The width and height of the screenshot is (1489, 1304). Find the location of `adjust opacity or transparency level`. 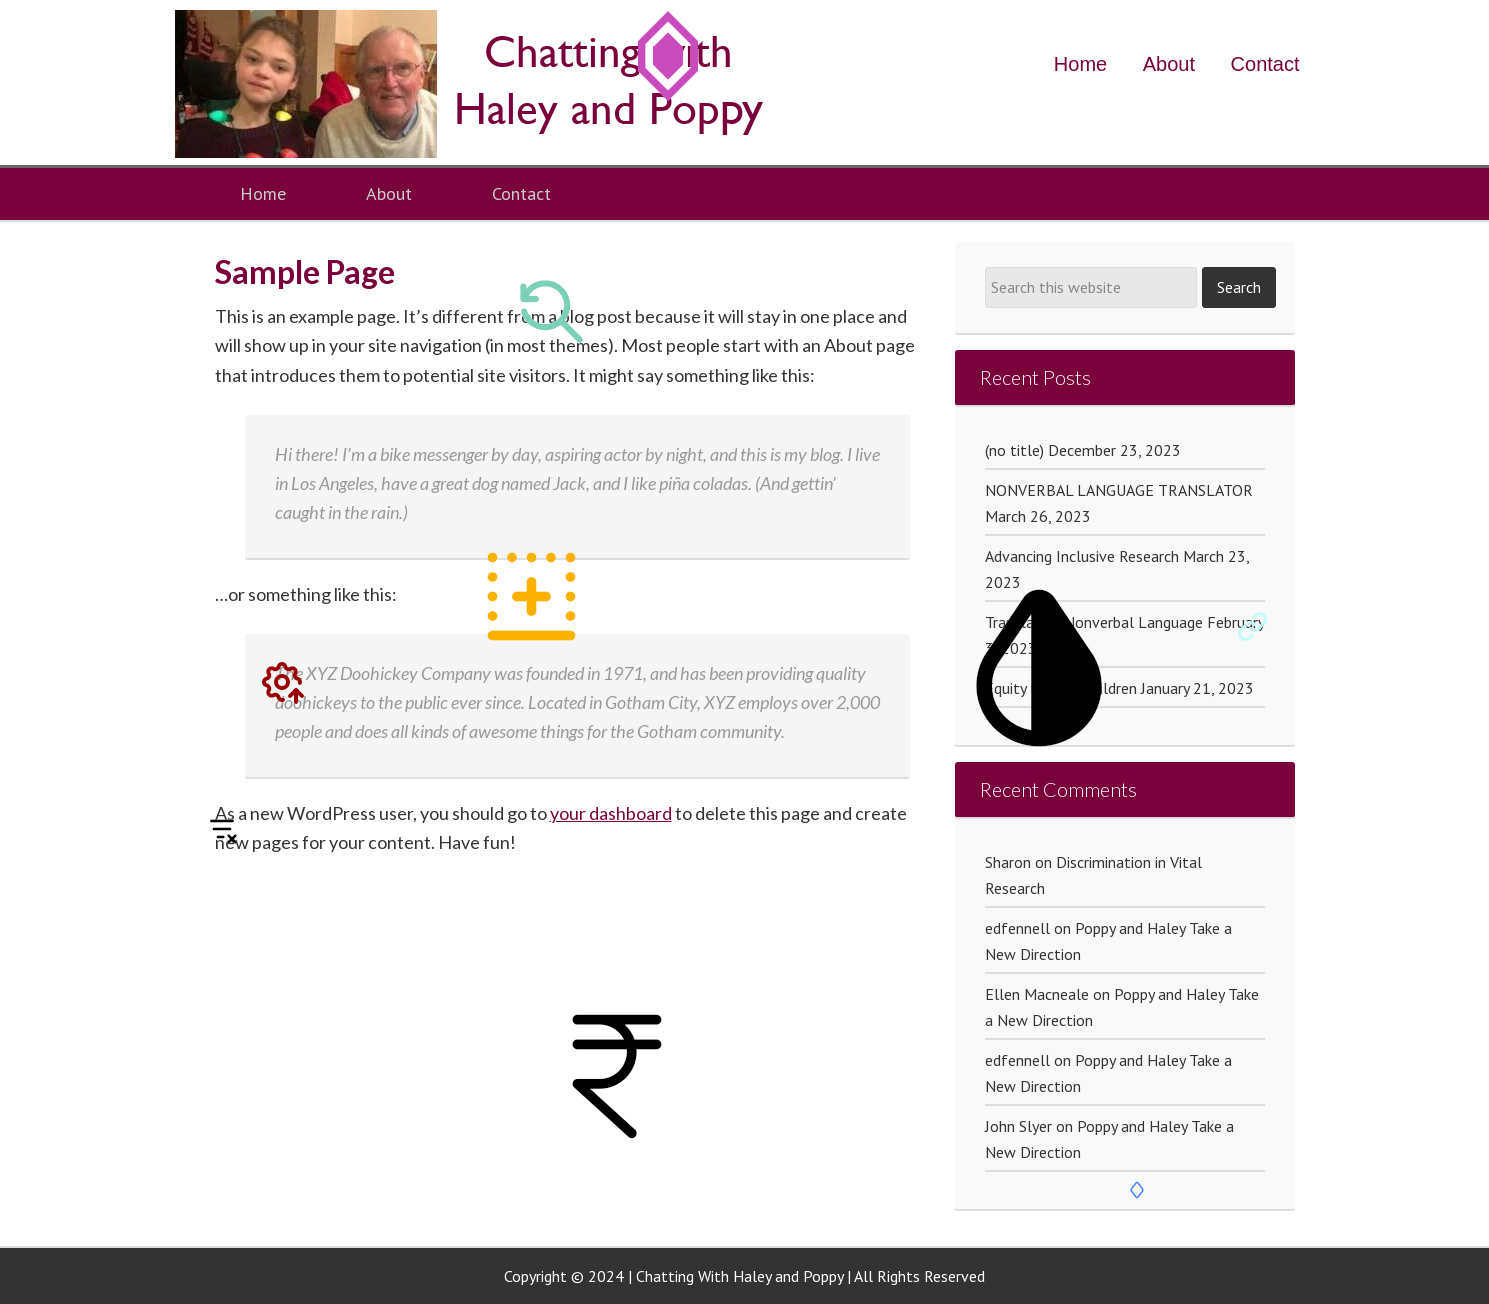

adjust opacity or transparency level is located at coordinates (1039, 668).